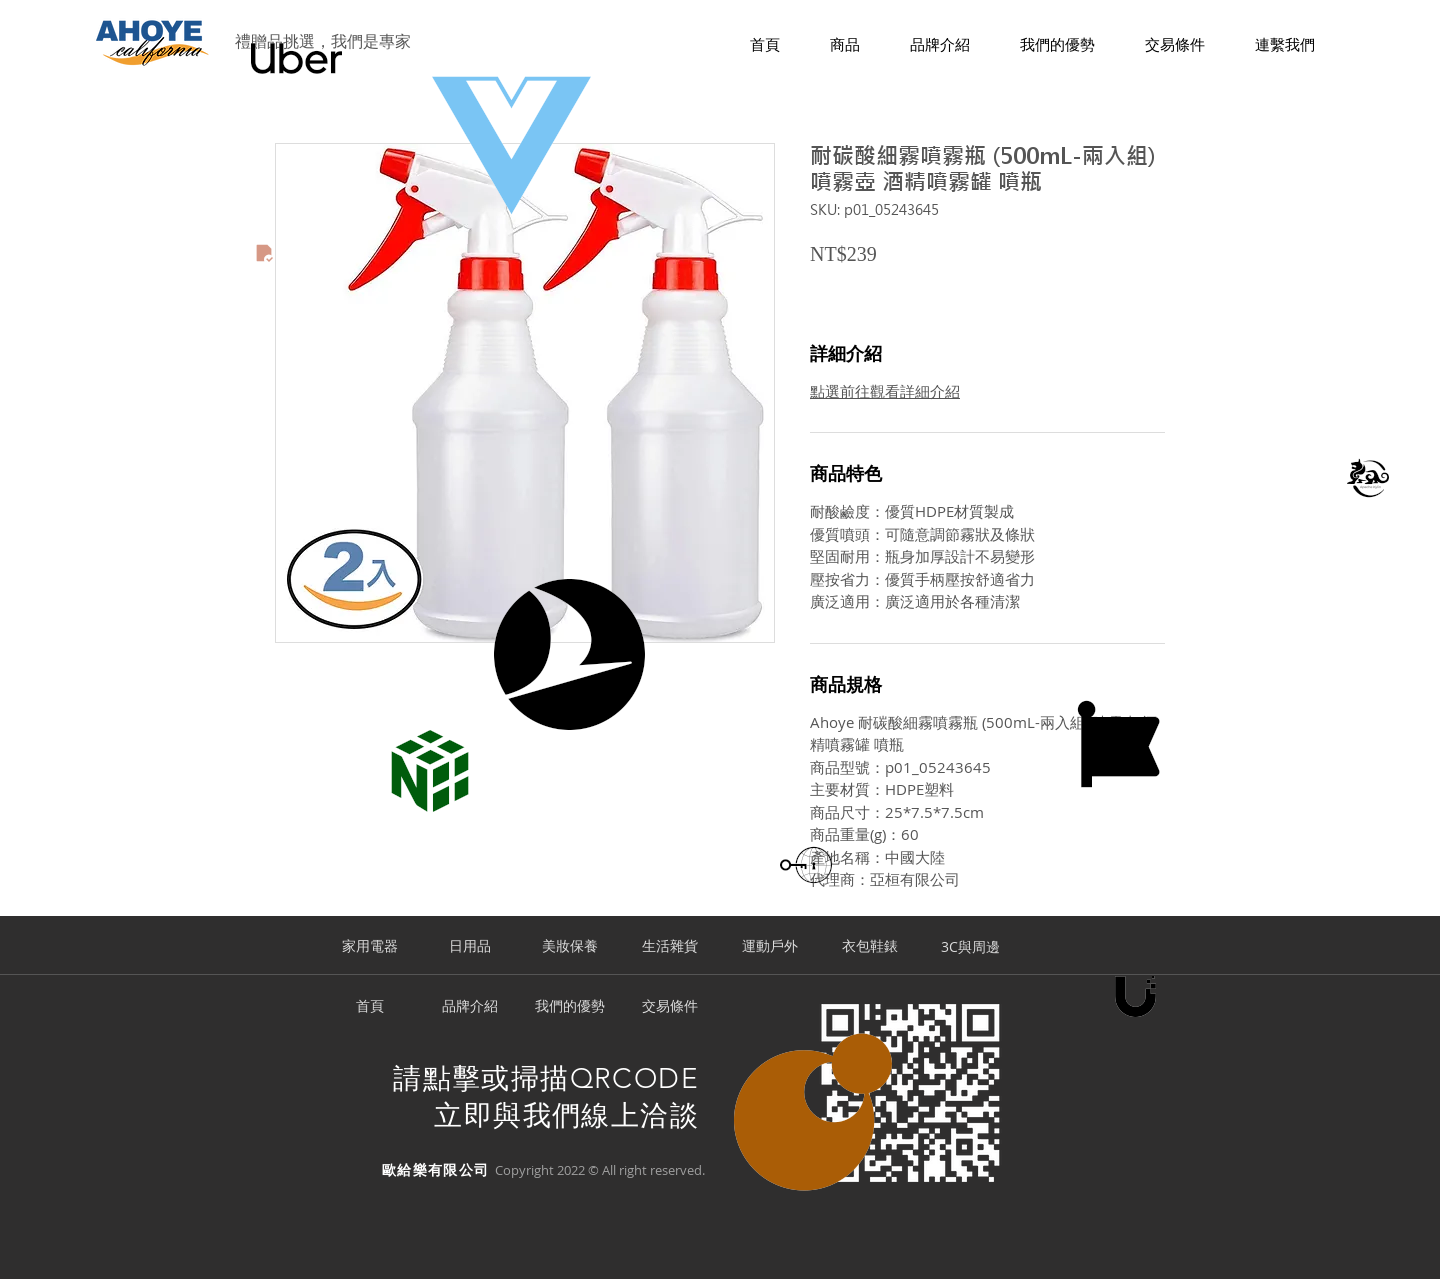  I want to click on ubiquiti networks company logo, so click(1135, 996).